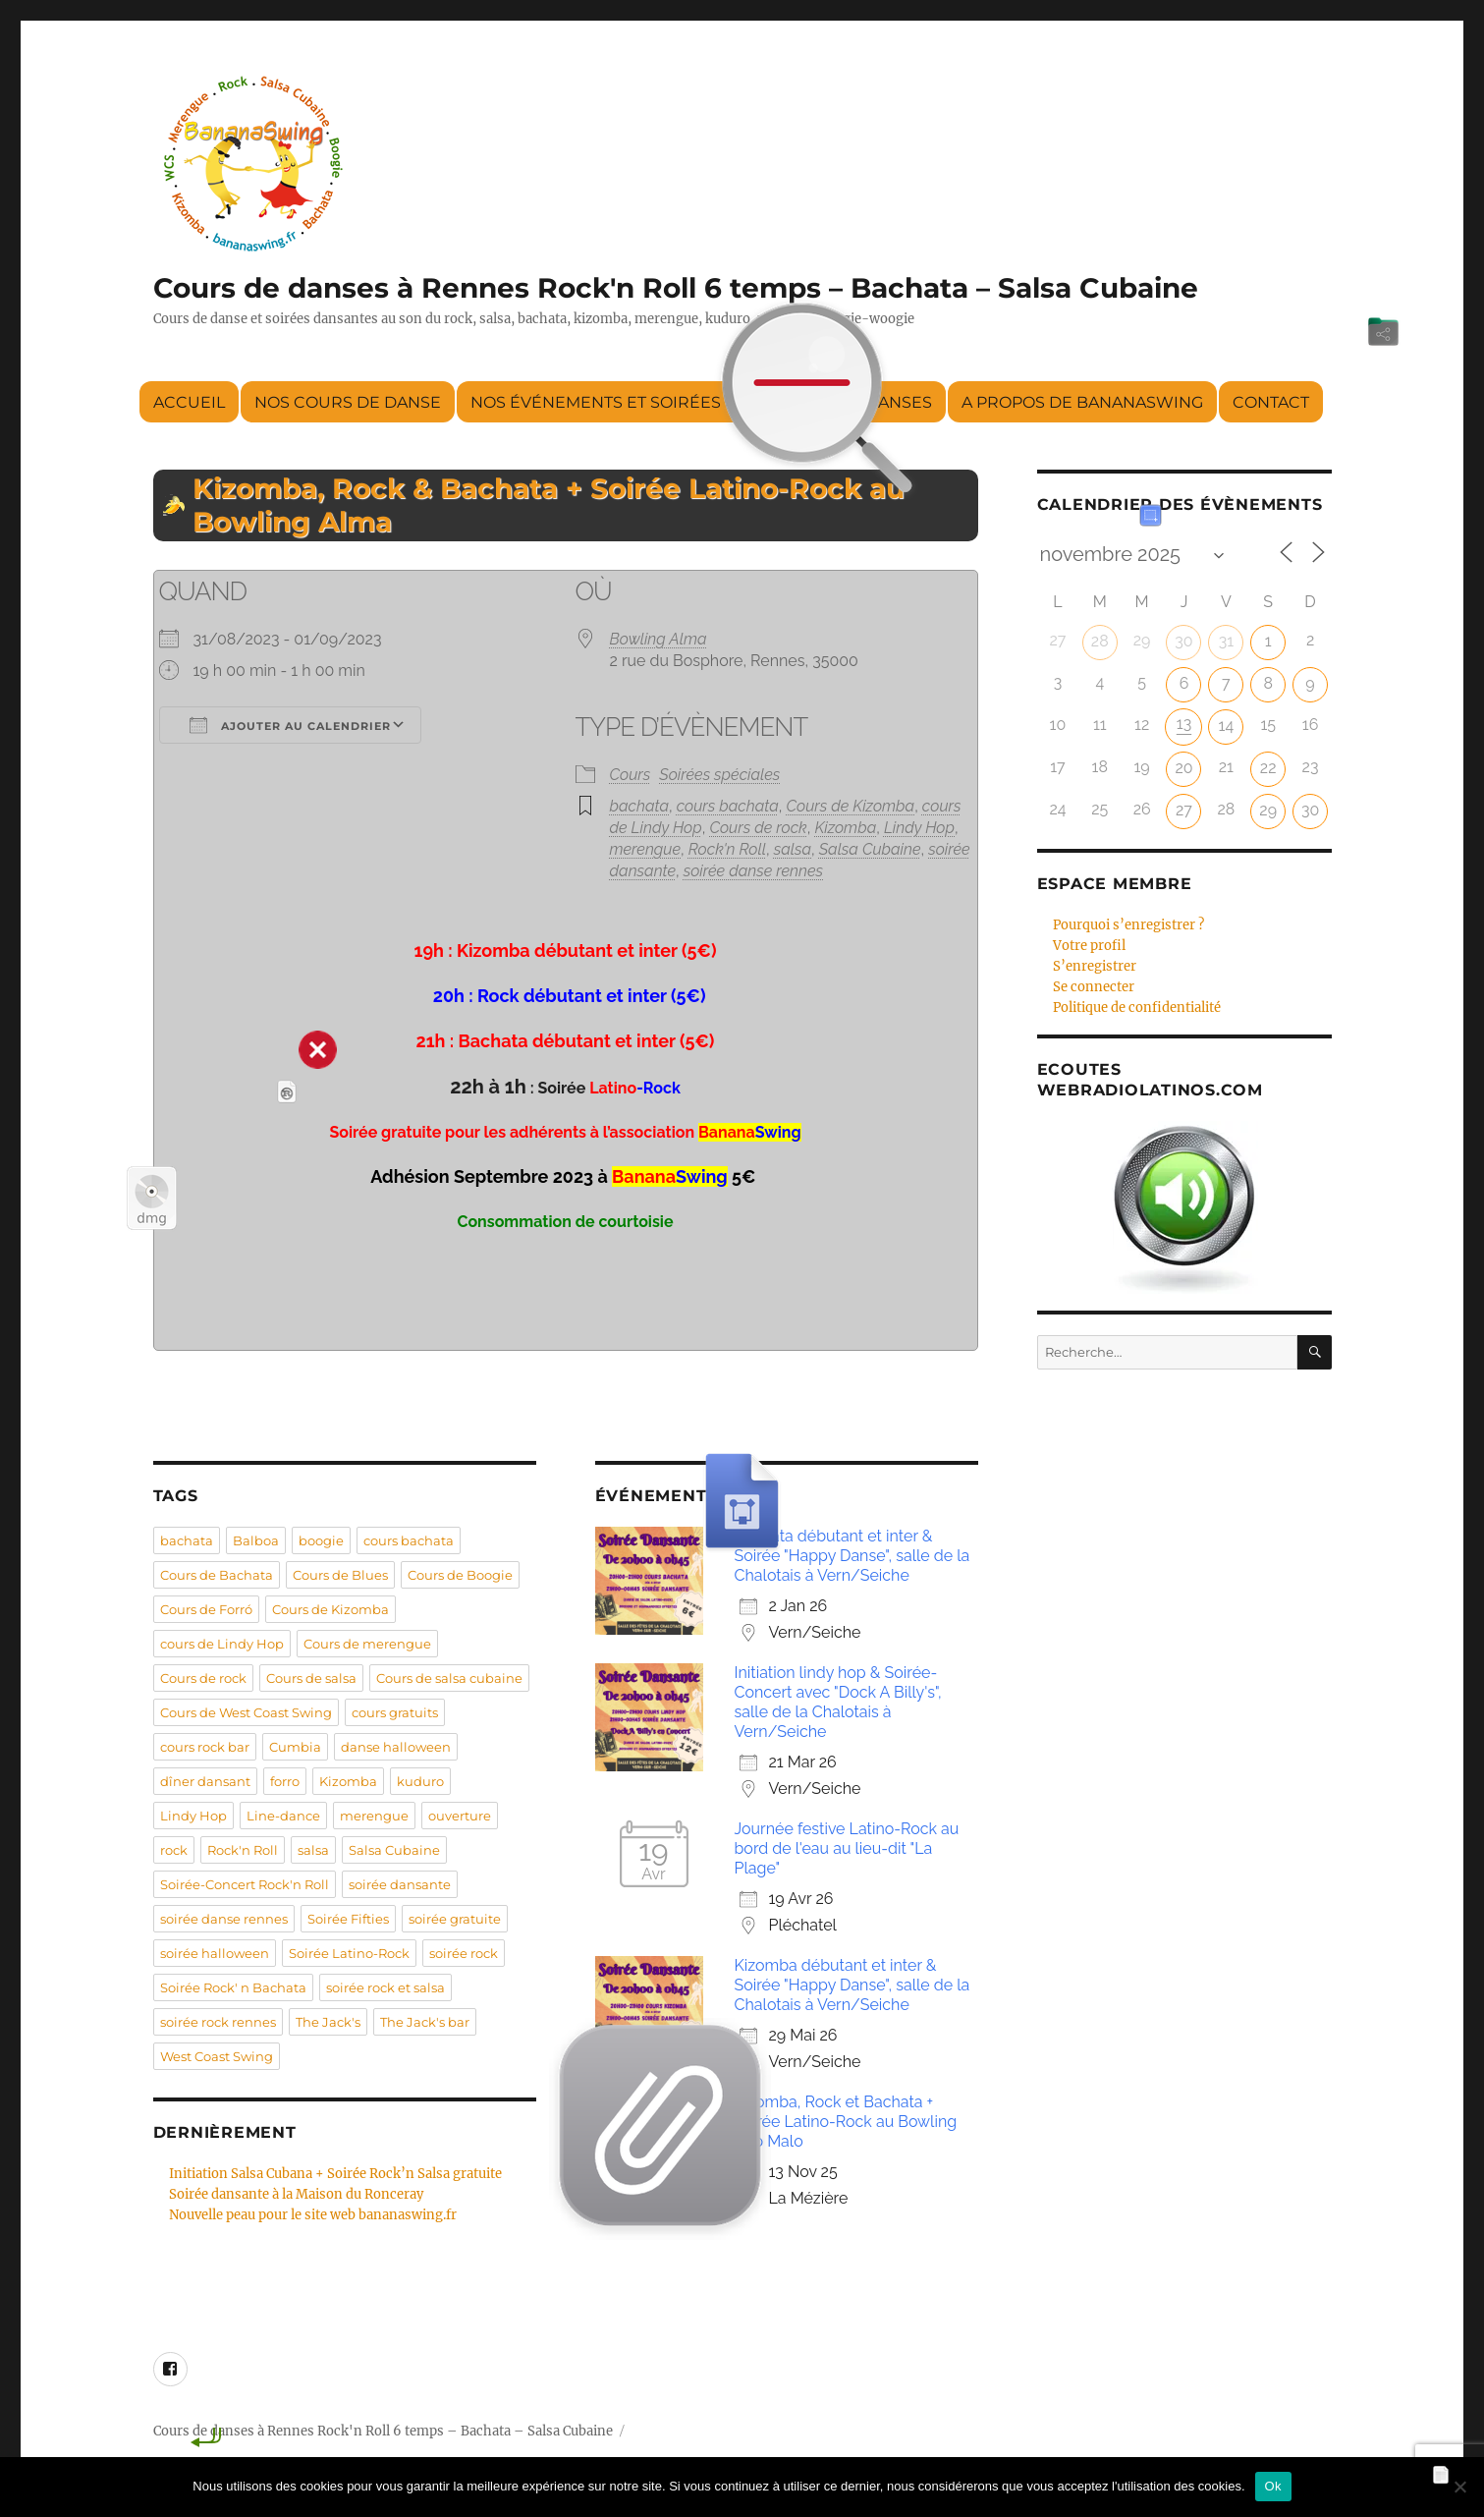  Describe the element at coordinates (1383, 331) in the screenshot. I see `open your public shared folder` at that location.